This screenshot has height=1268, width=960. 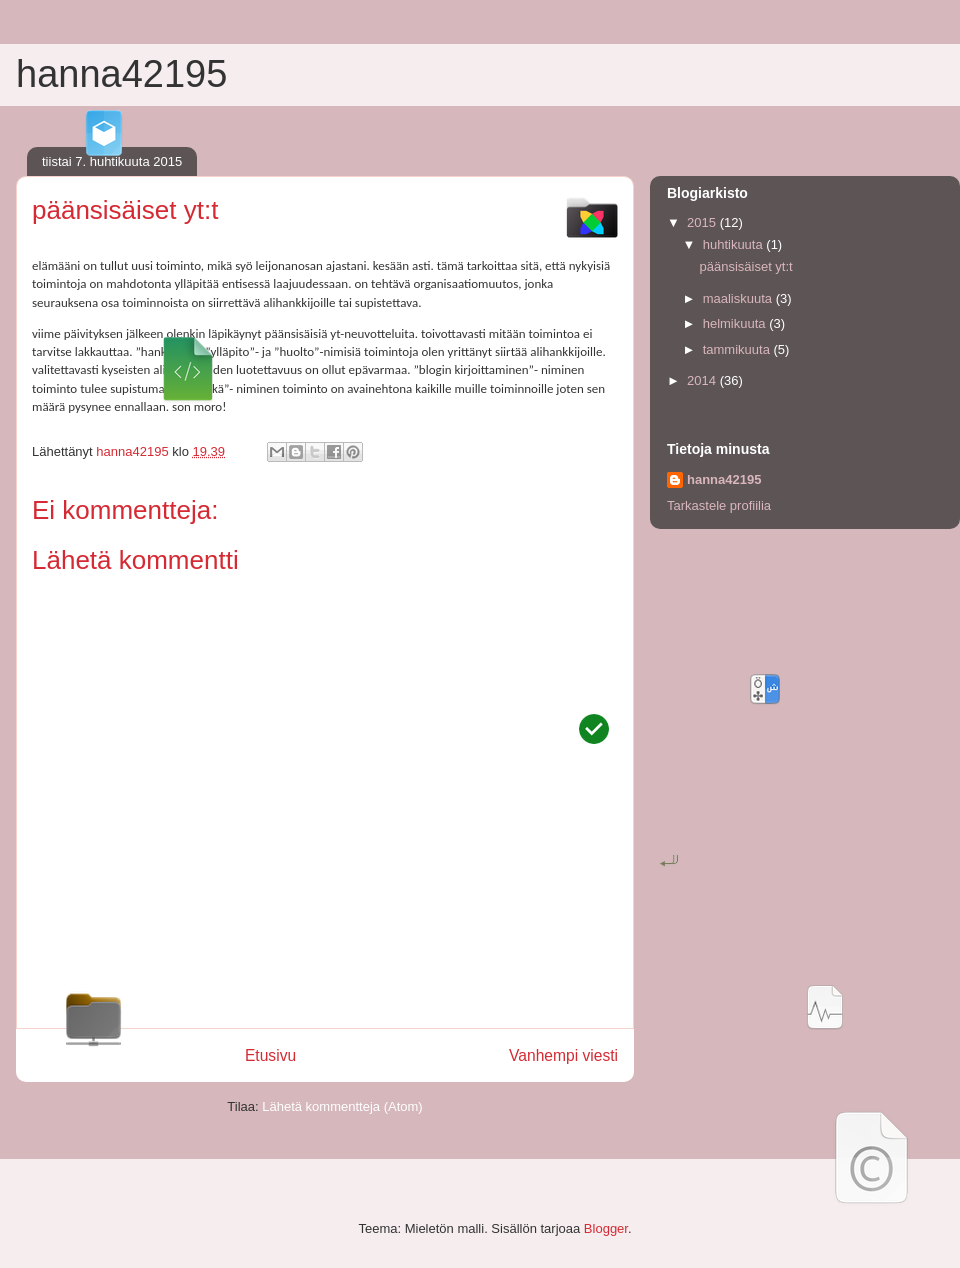 I want to click on view system log file, so click(x=825, y=1007).